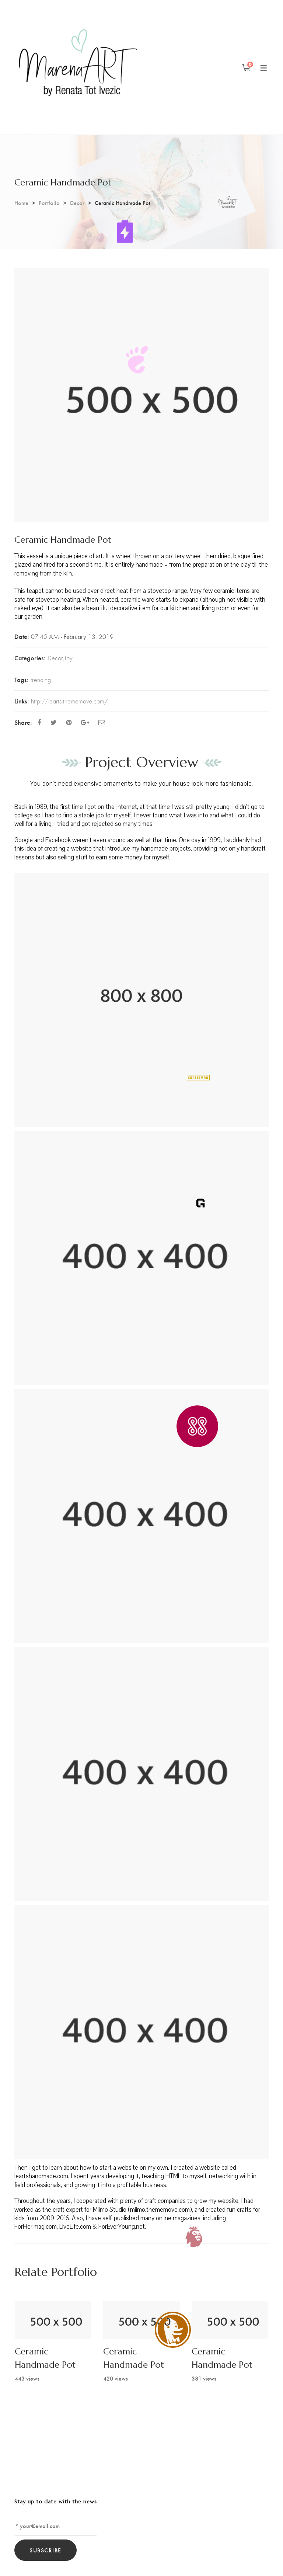  What do you see at coordinates (200, 1203) in the screenshot?
I see `Grid.ai company logo` at bounding box center [200, 1203].